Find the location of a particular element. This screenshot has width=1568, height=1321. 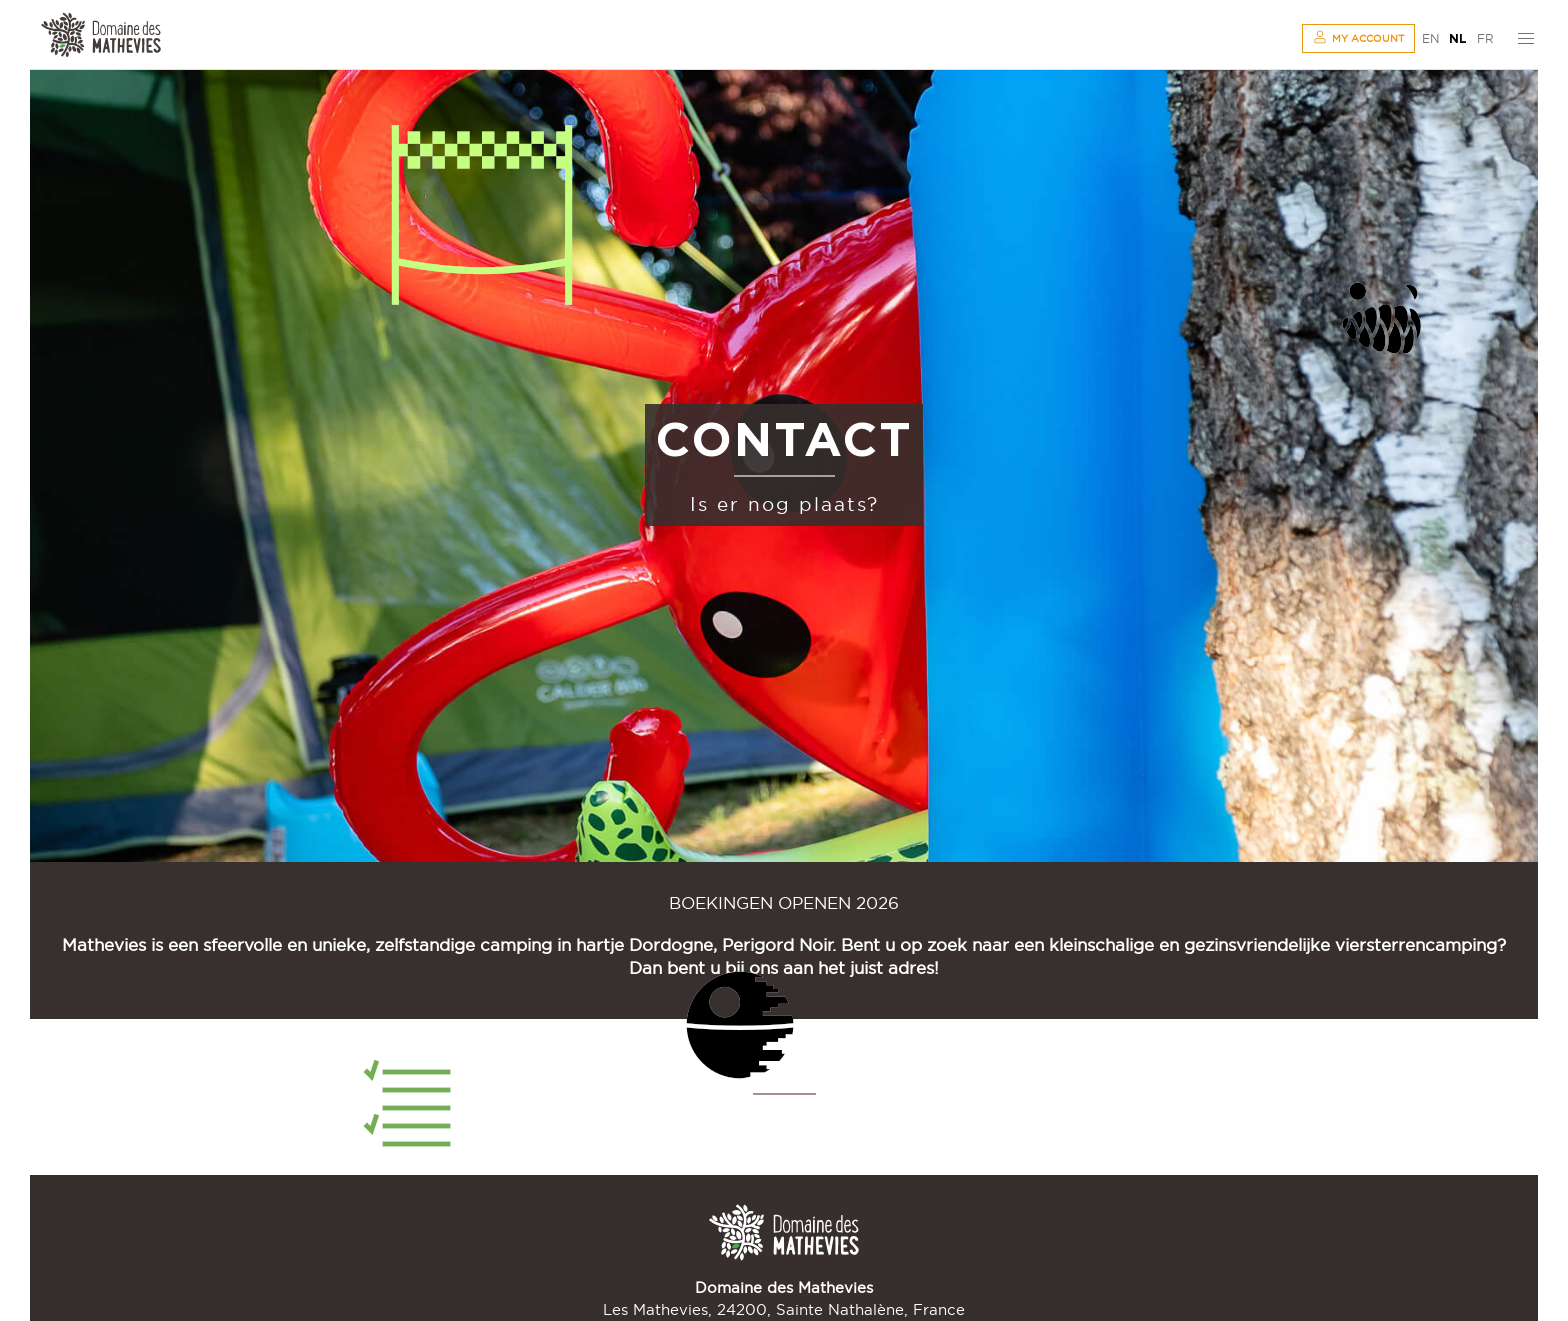

view your task checklist is located at coordinates (412, 1108).